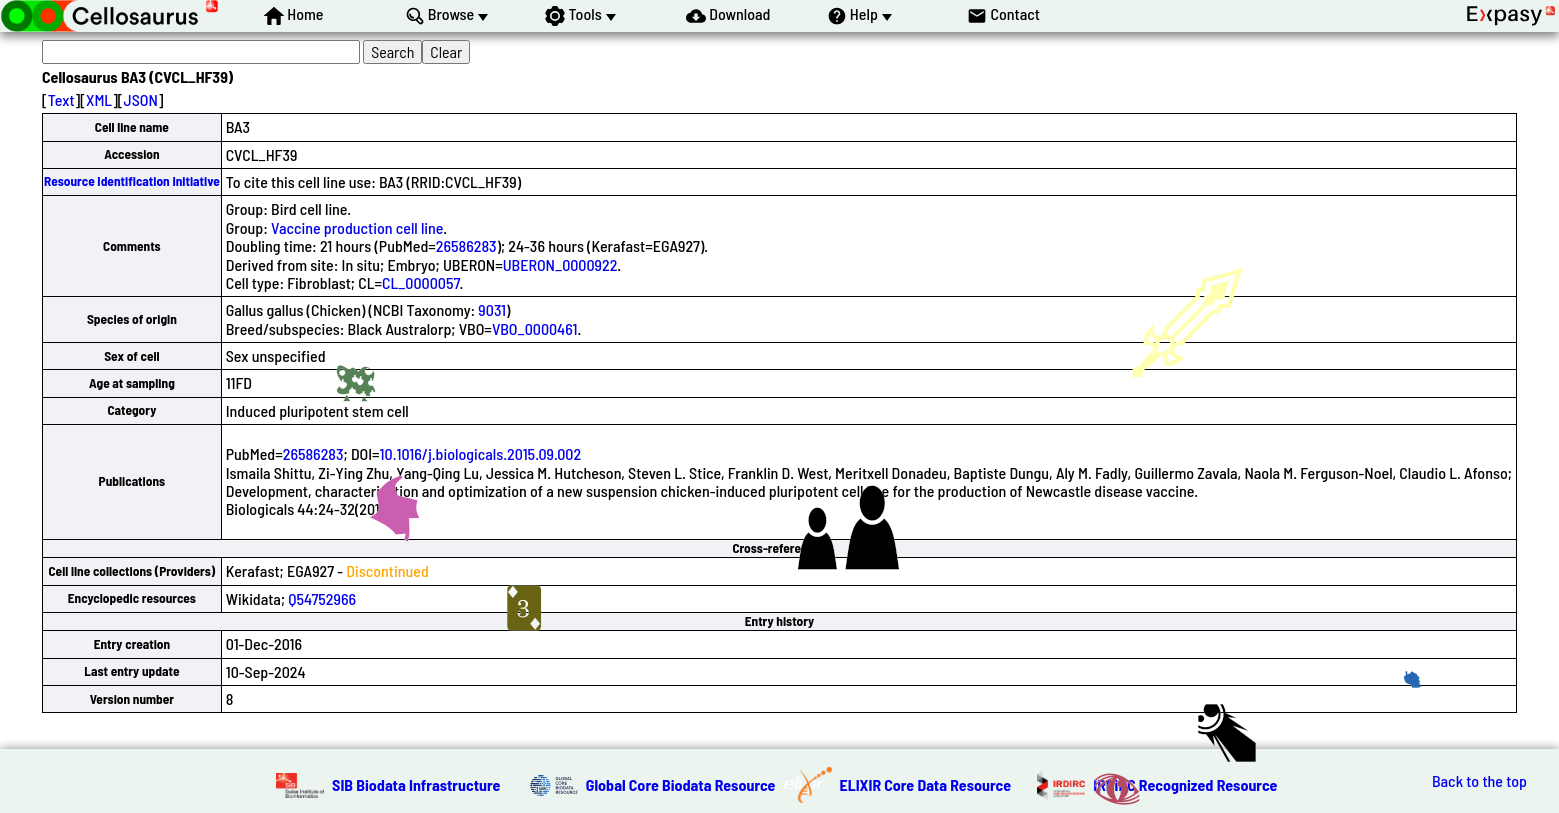 This screenshot has width=1559, height=813. Describe the element at coordinates (1412, 679) in the screenshot. I see `select tanzania as your country or region` at that location.